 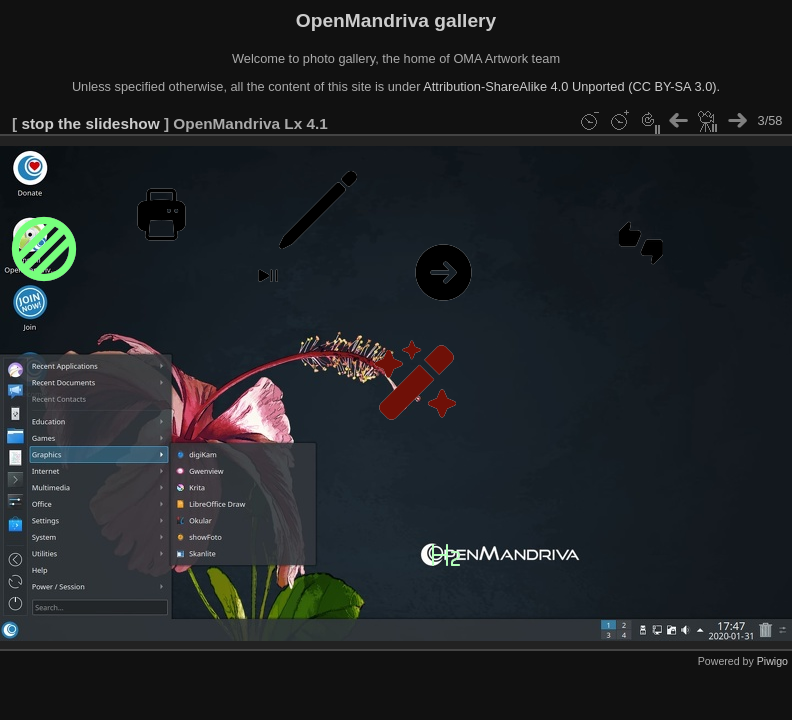 What do you see at coordinates (416, 382) in the screenshot?
I see `apply automatic enhancements or effects` at bounding box center [416, 382].